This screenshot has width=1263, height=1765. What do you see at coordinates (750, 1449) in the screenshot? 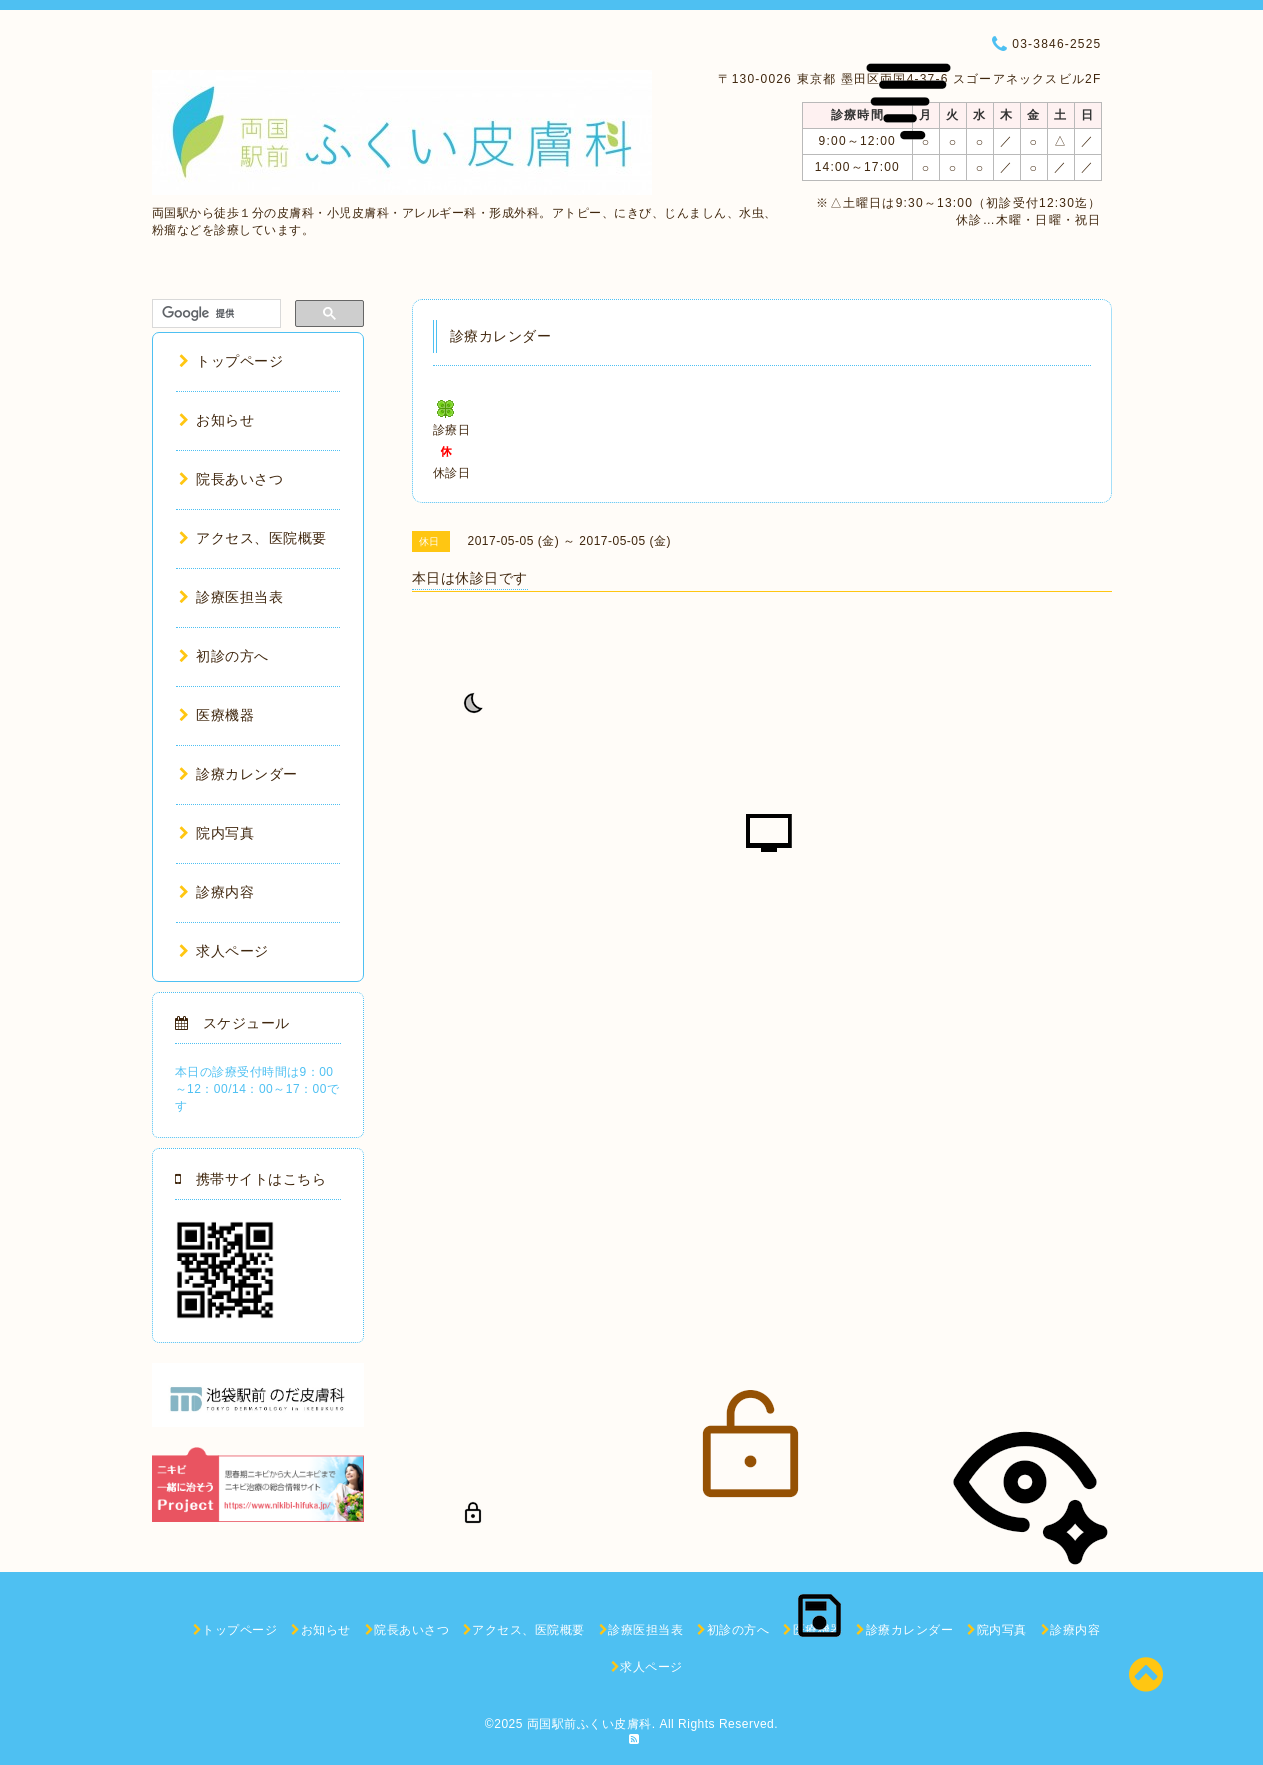
I see `unlock this item or content` at bounding box center [750, 1449].